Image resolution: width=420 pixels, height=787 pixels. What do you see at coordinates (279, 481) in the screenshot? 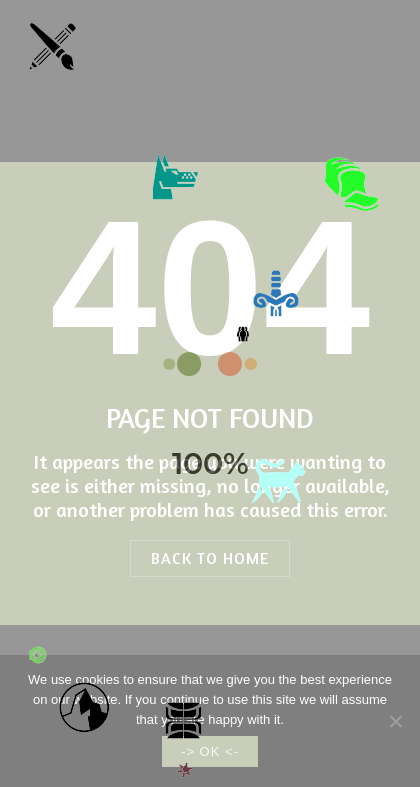
I see `indicates a cat or pet-related category` at bounding box center [279, 481].